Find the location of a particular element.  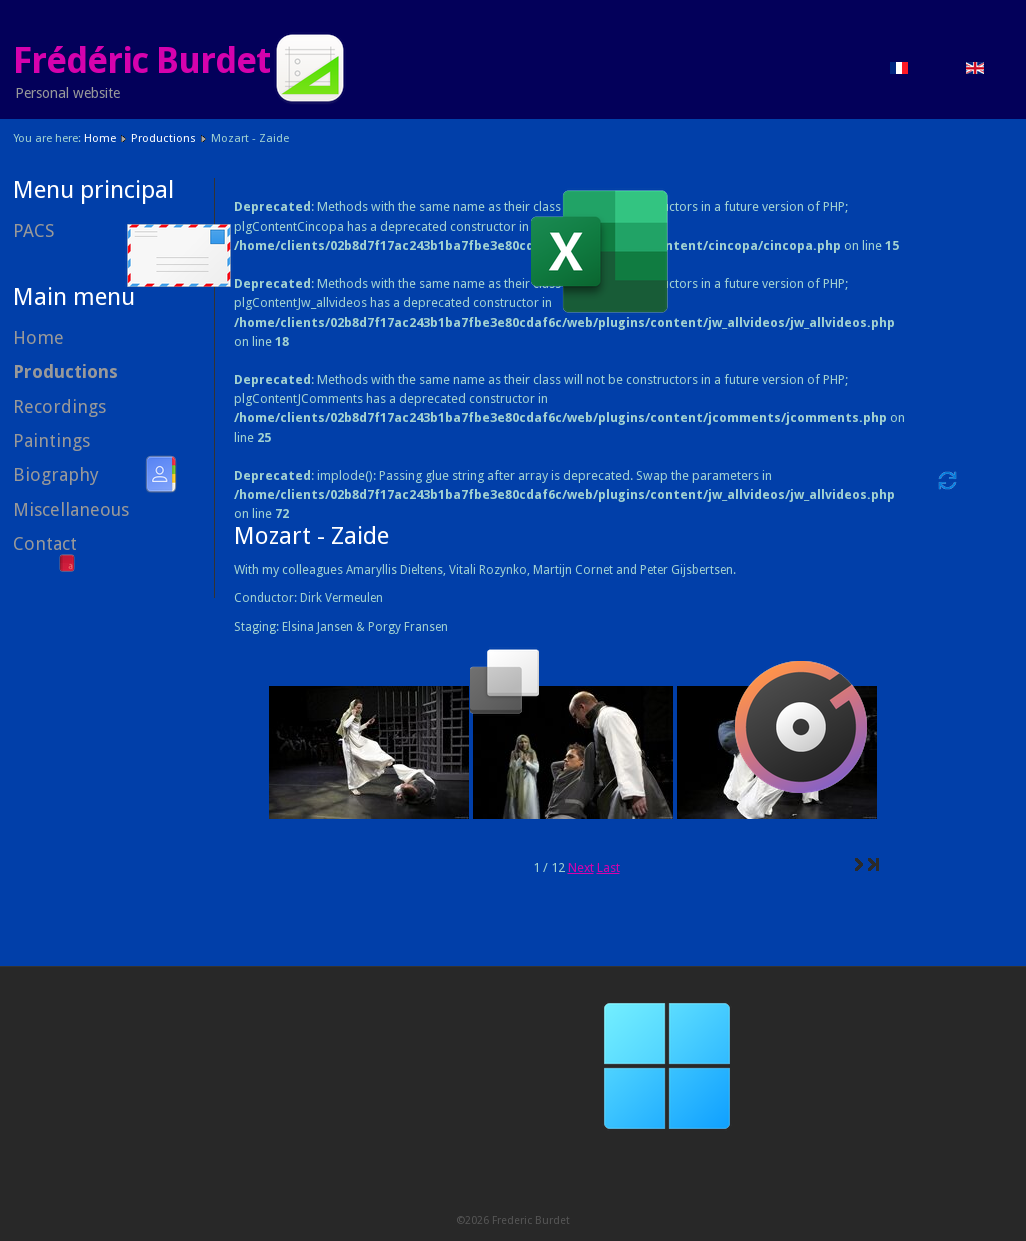

access your inbox or email is located at coordinates (179, 256).